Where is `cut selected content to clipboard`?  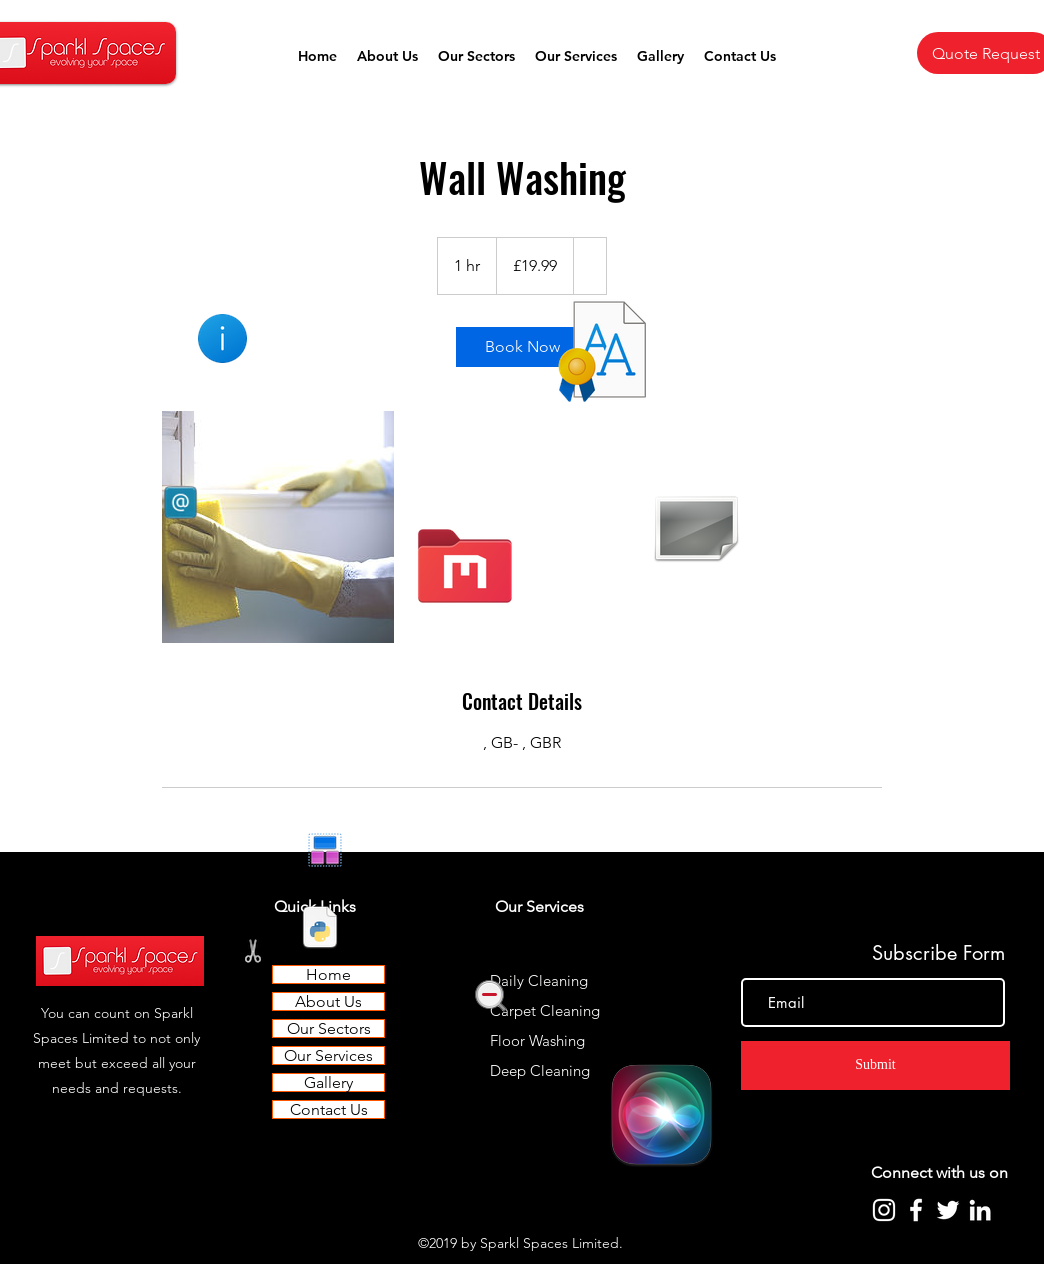
cut selected content to clipboard is located at coordinates (253, 951).